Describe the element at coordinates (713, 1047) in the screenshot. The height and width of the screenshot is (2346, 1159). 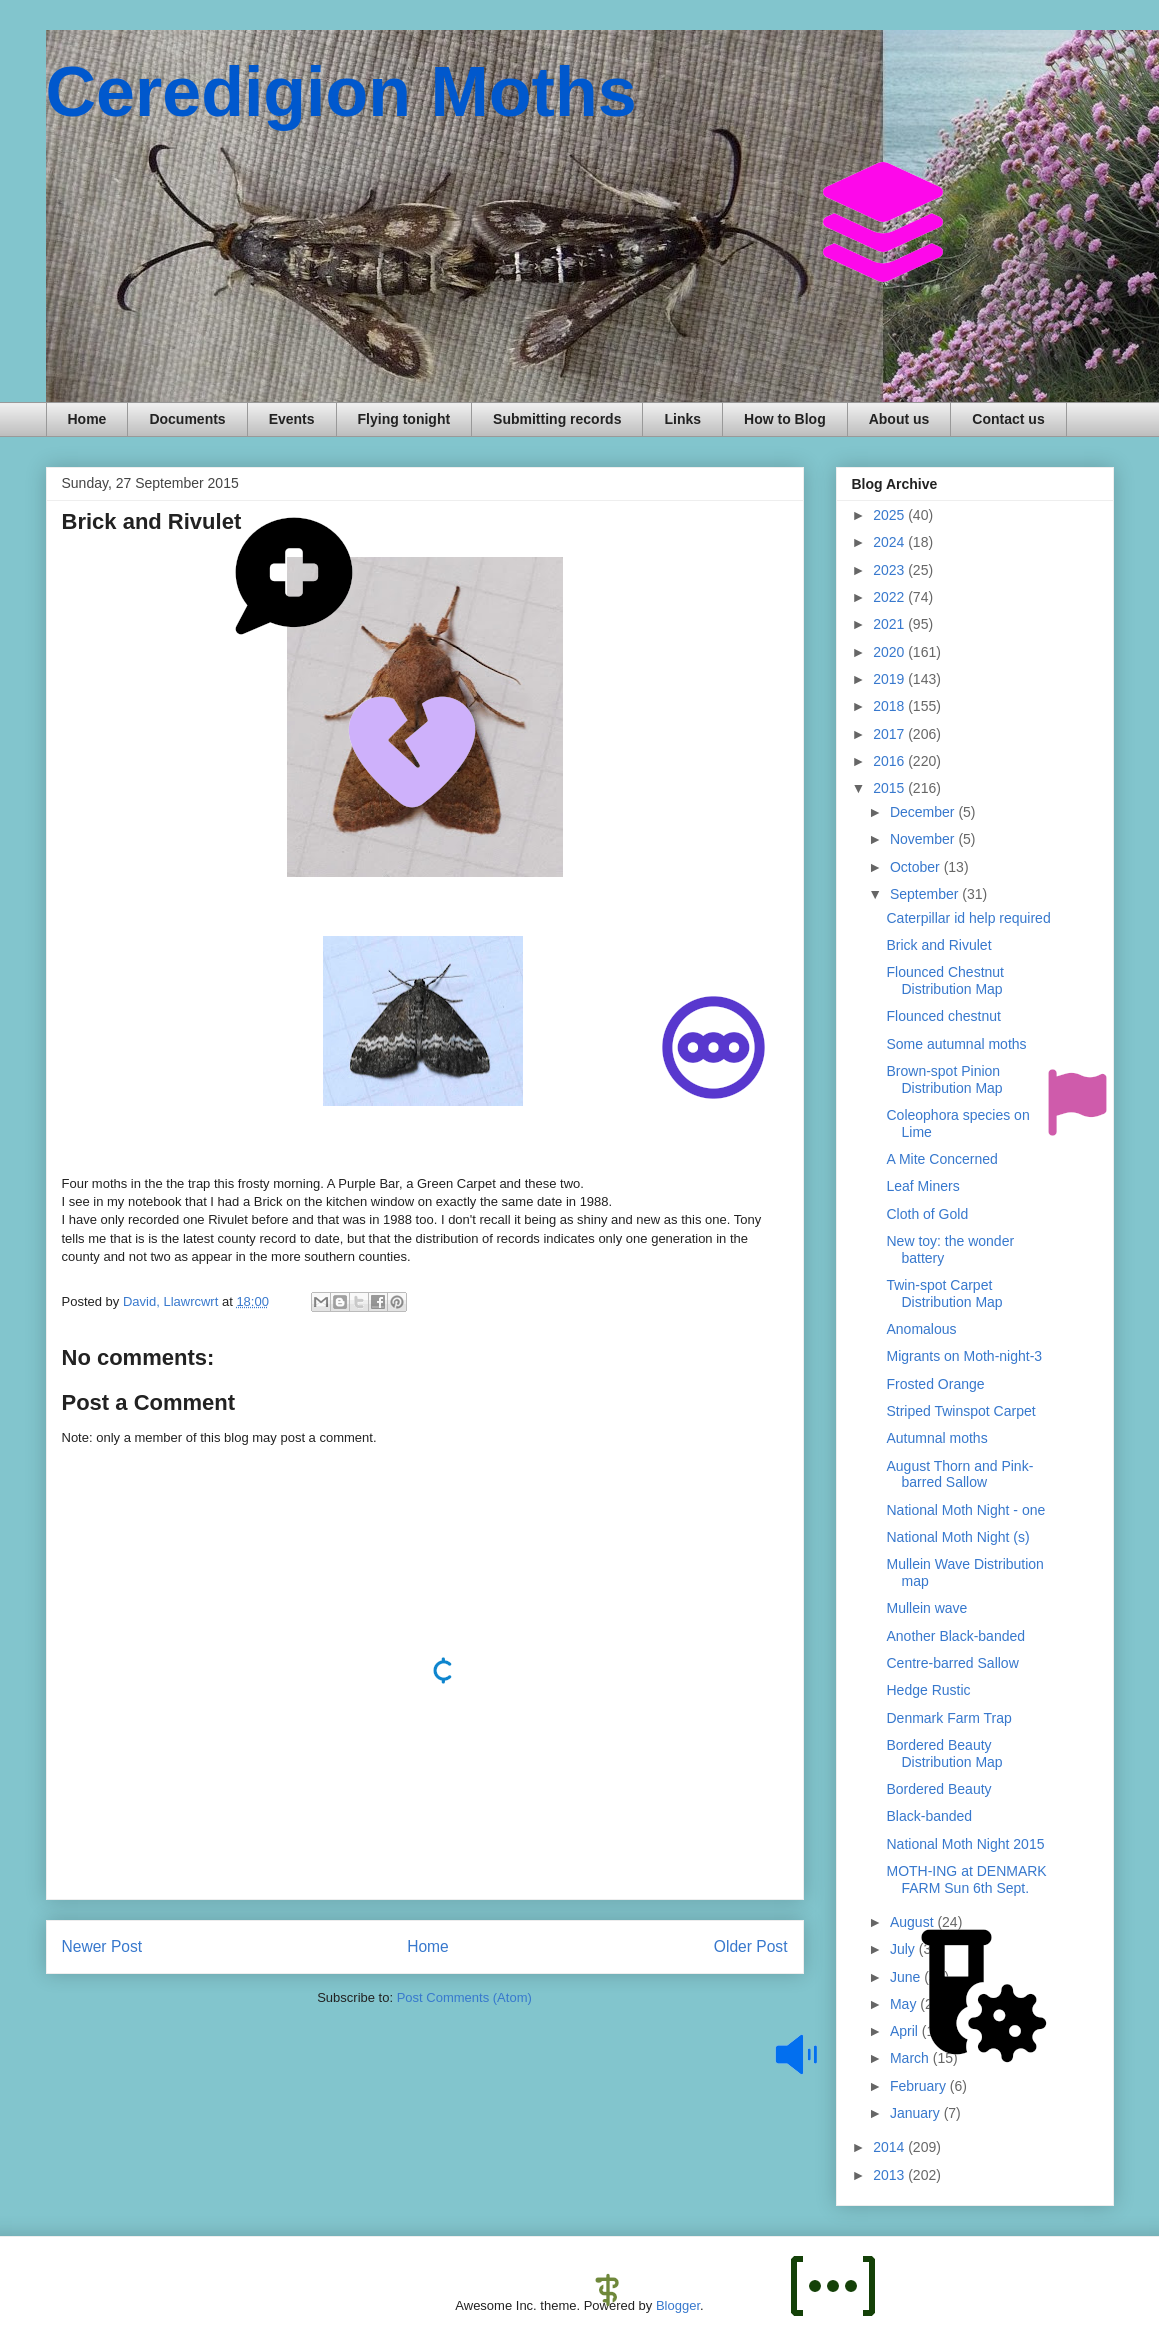
I see `open Letterboxd app` at that location.